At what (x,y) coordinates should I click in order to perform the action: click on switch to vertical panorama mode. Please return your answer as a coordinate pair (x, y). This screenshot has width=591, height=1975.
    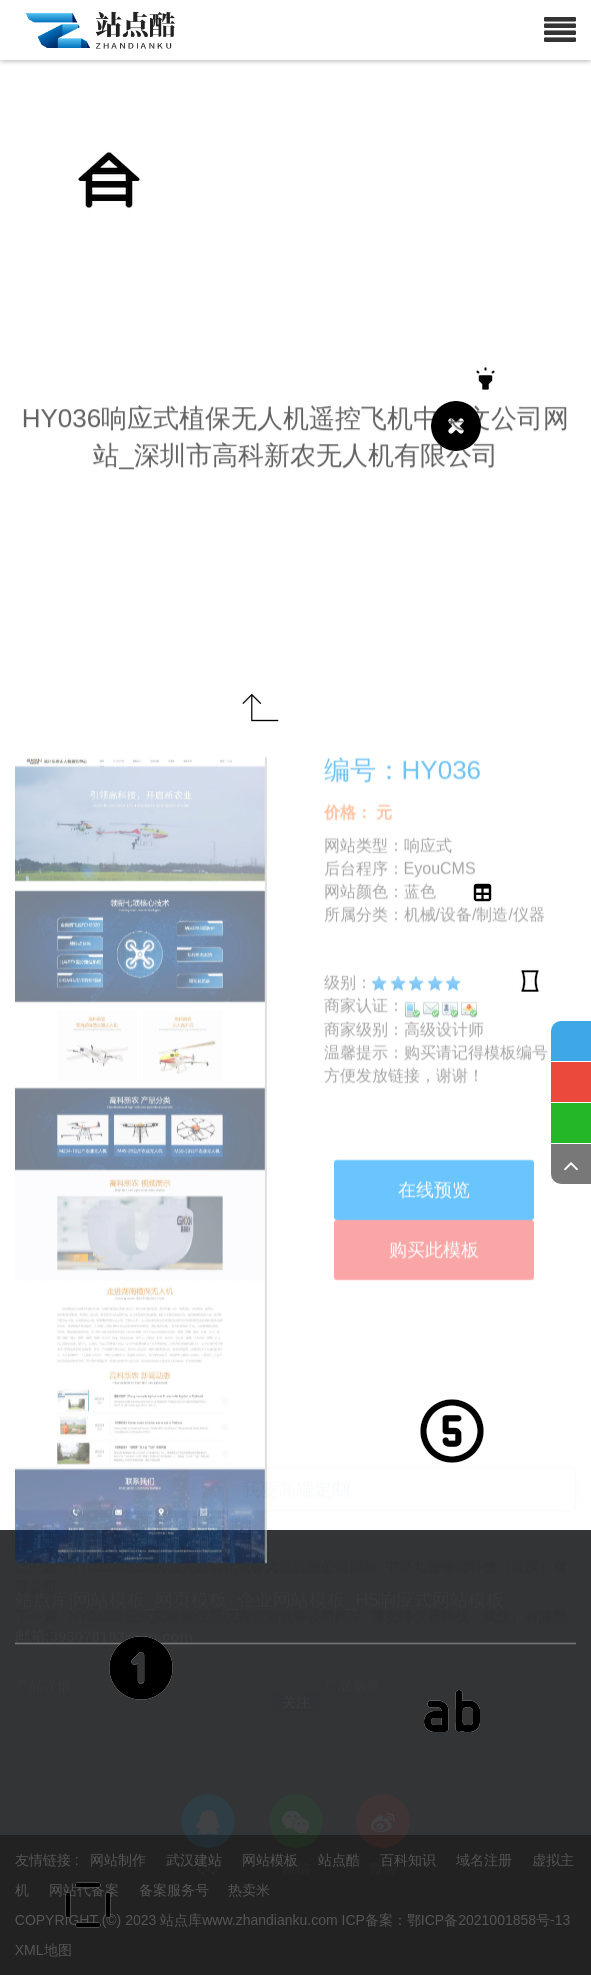
    Looking at the image, I should click on (530, 981).